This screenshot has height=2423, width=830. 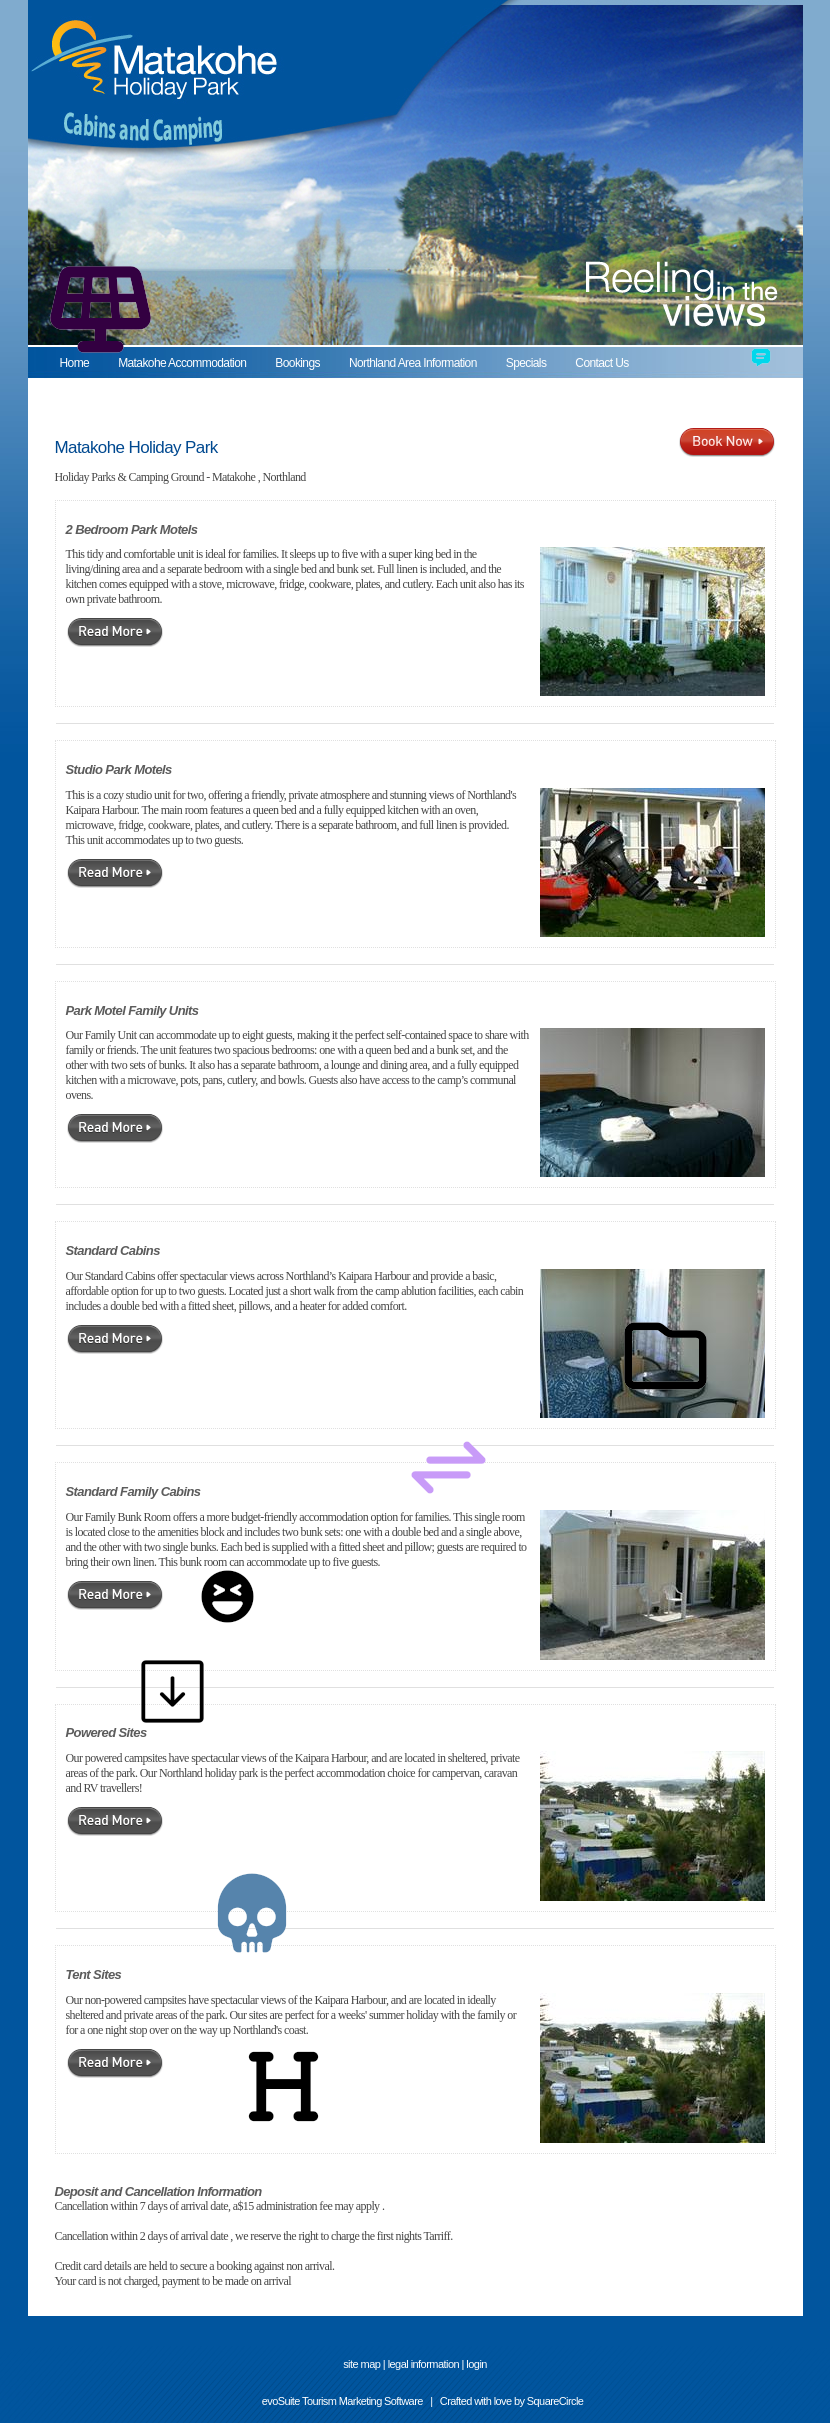 What do you see at coordinates (448, 1467) in the screenshot?
I see `switch or swap between two items` at bounding box center [448, 1467].